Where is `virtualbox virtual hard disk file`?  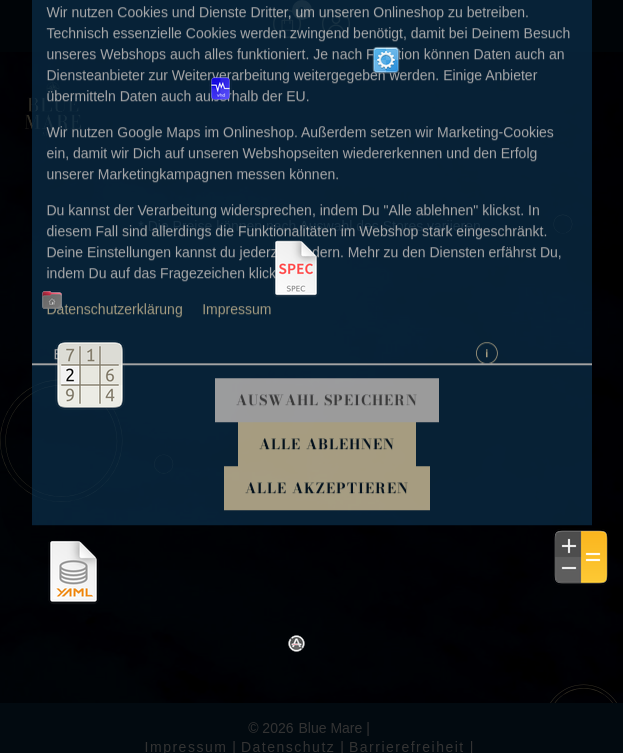 virtualbox virtual hard disk file is located at coordinates (220, 88).